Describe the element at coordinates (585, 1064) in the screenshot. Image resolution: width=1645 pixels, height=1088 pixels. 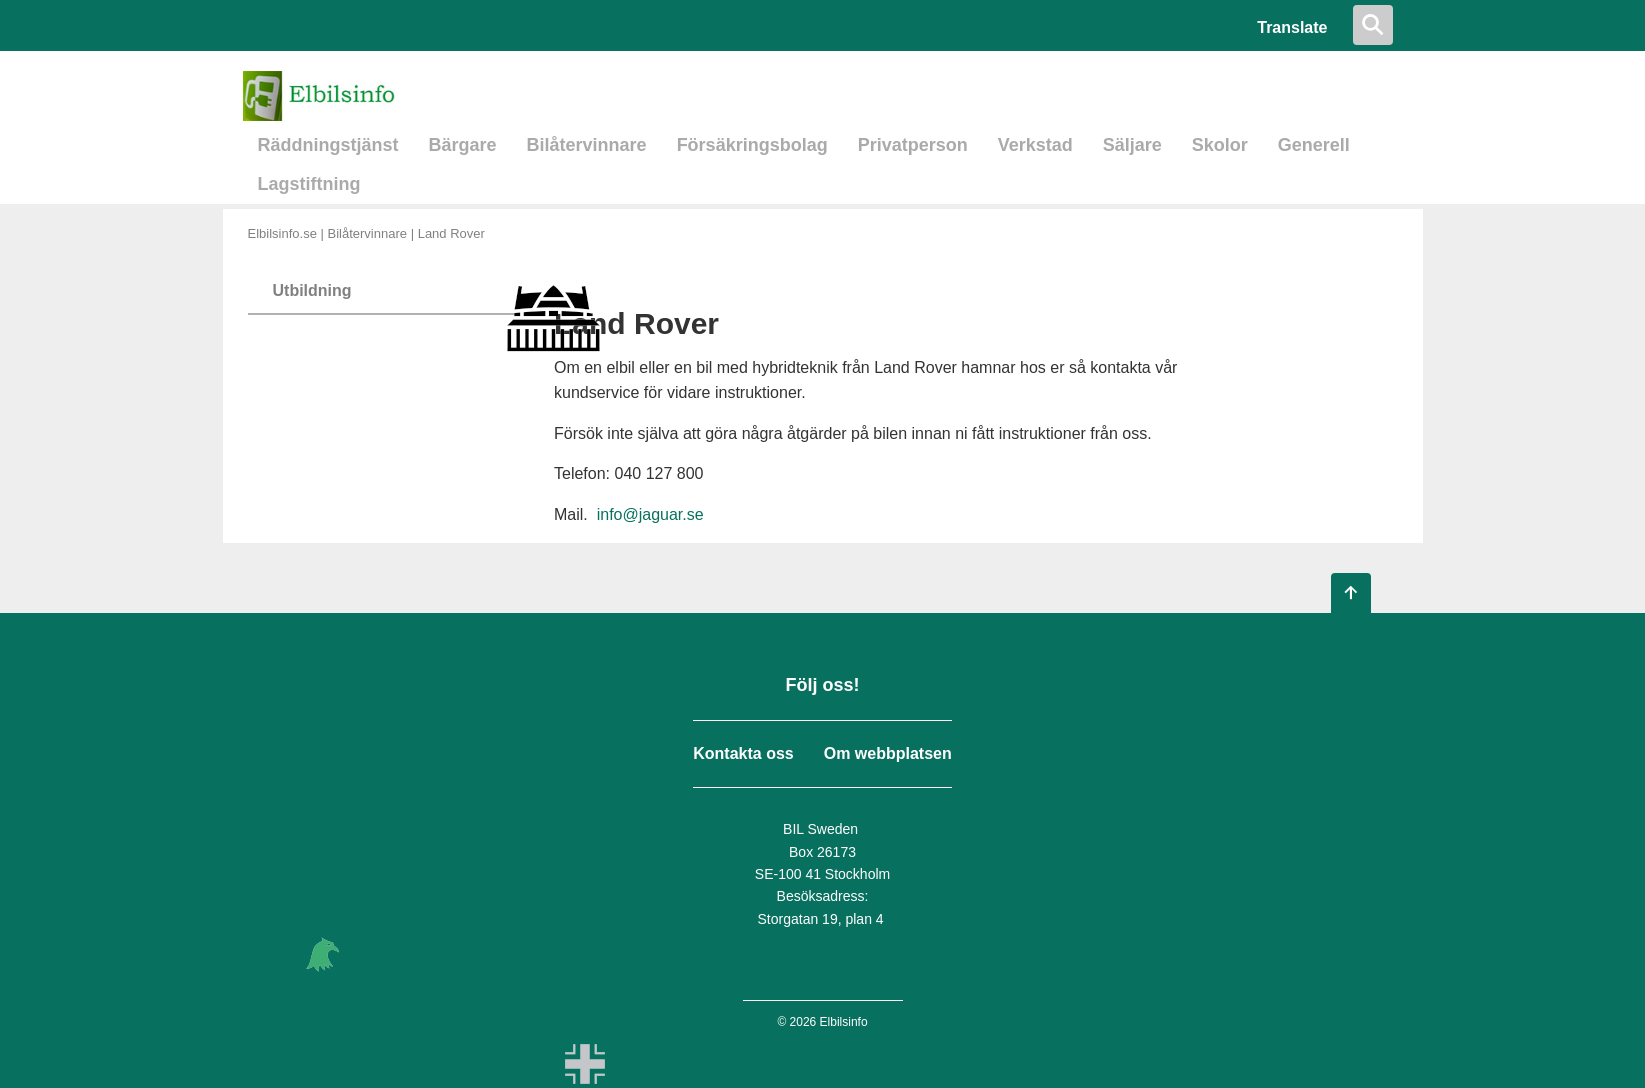
I see `german military history faction or unit marker in a strategy game` at that location.